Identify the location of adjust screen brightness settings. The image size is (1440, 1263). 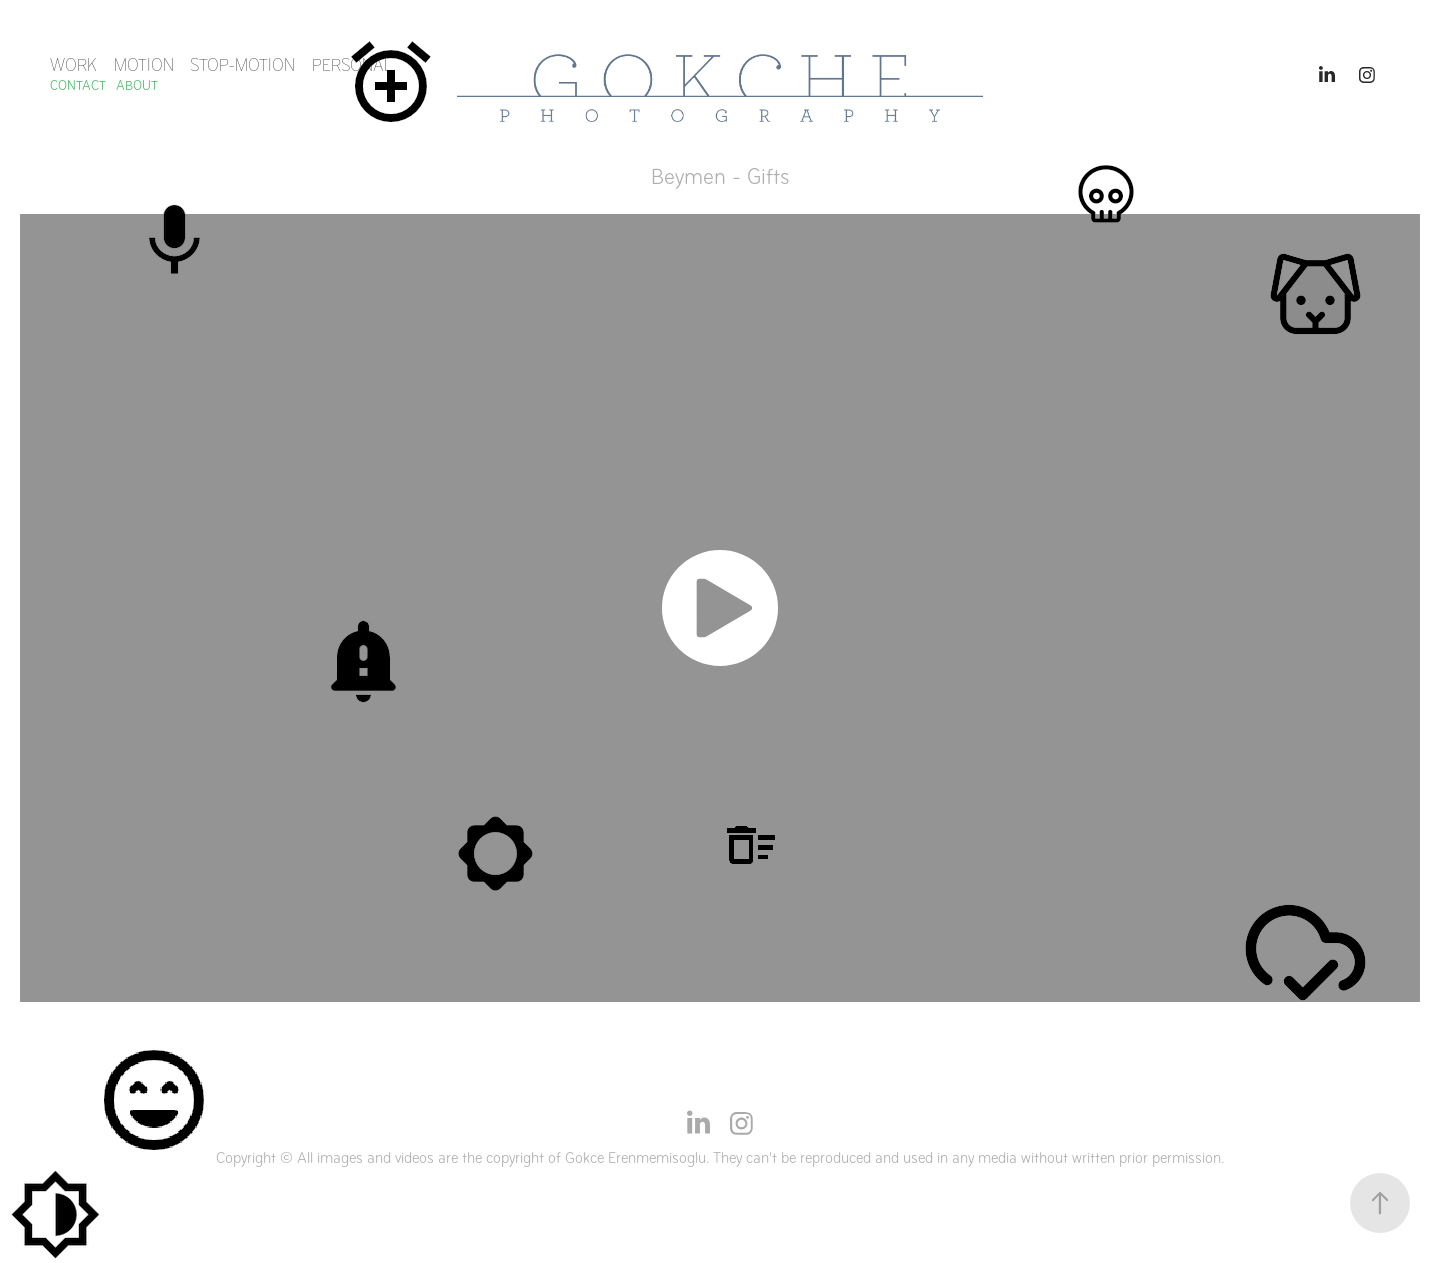
(55, 1214).